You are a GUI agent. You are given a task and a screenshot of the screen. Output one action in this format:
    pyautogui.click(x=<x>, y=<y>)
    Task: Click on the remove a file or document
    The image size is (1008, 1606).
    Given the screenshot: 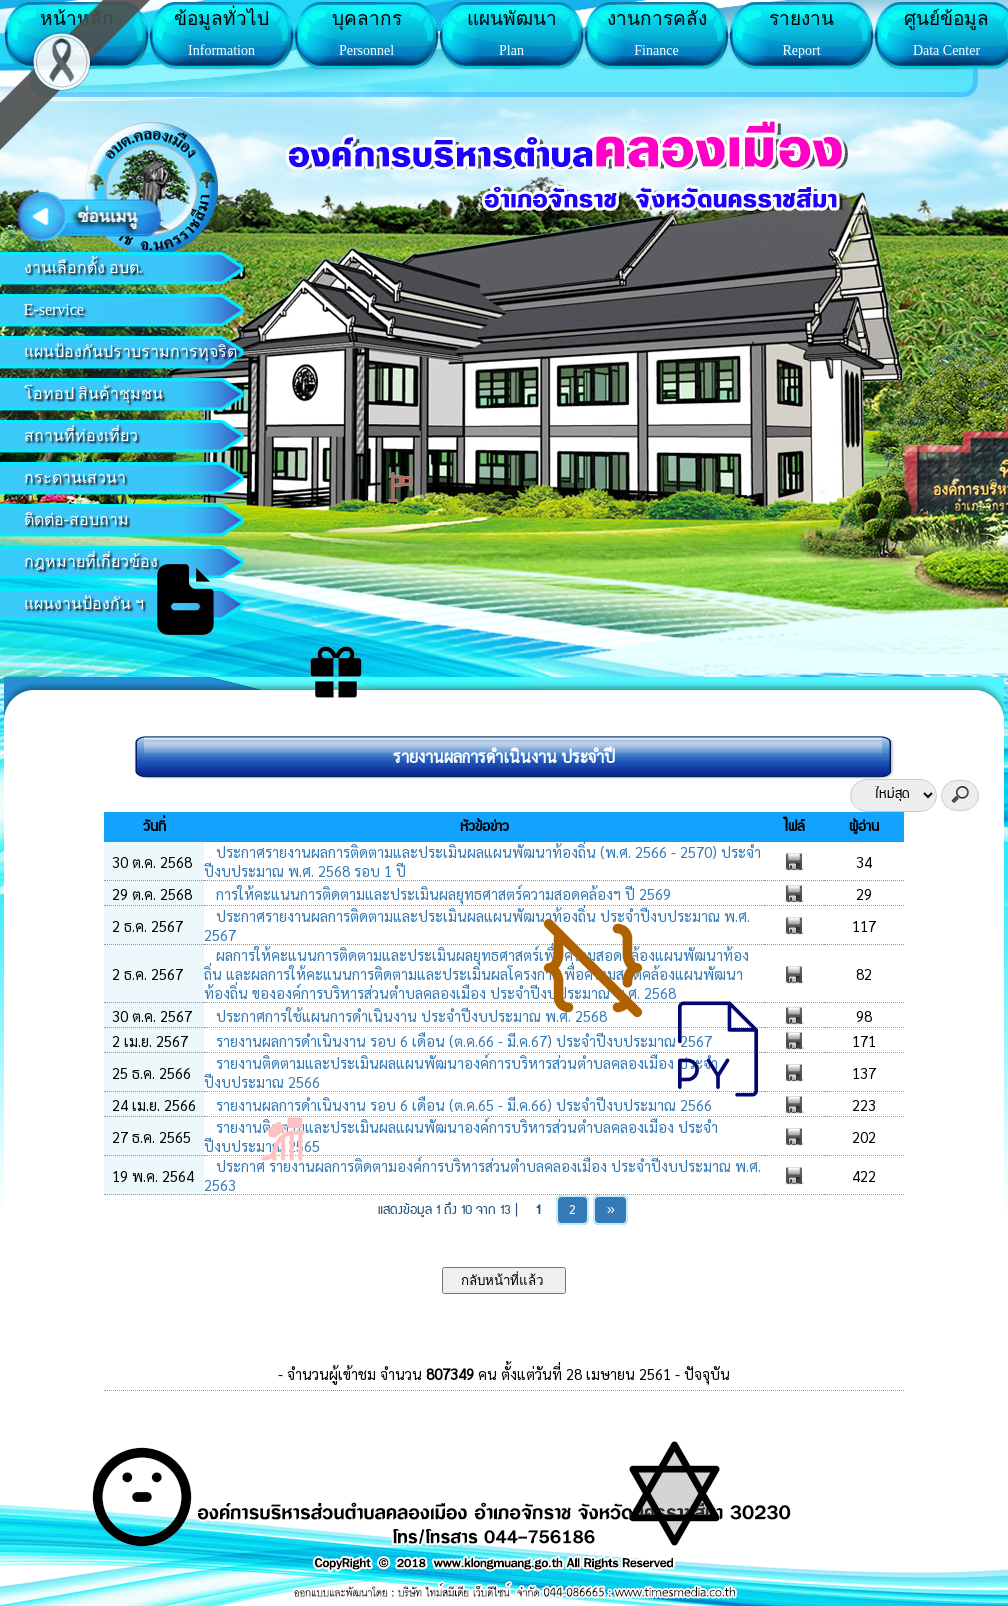 What is the action you would take?
    pyautogui.click(x=185, y=599)
    